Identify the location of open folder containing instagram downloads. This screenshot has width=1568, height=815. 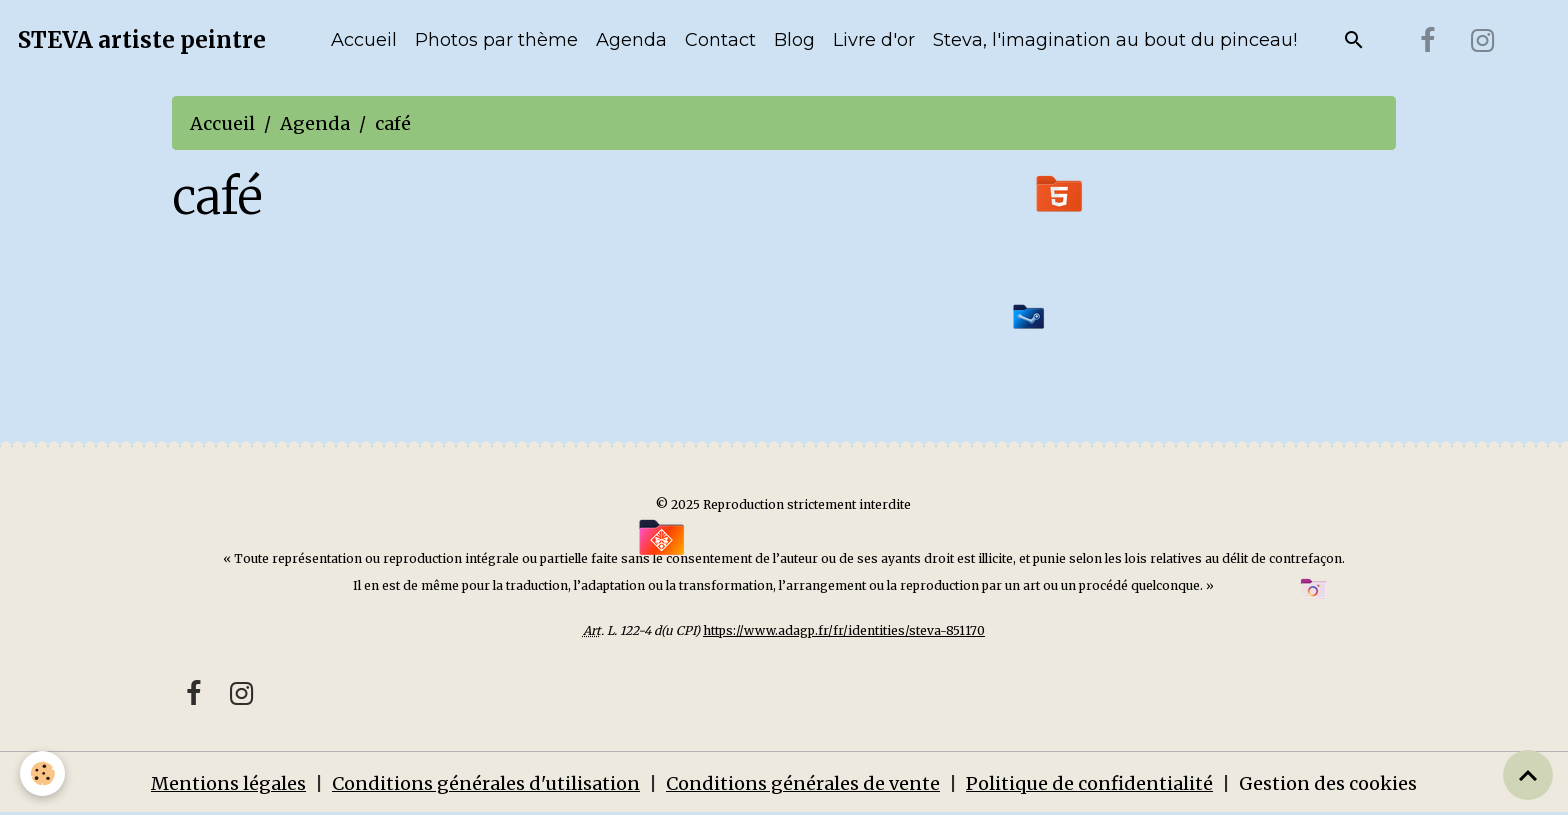
(1313, 589).